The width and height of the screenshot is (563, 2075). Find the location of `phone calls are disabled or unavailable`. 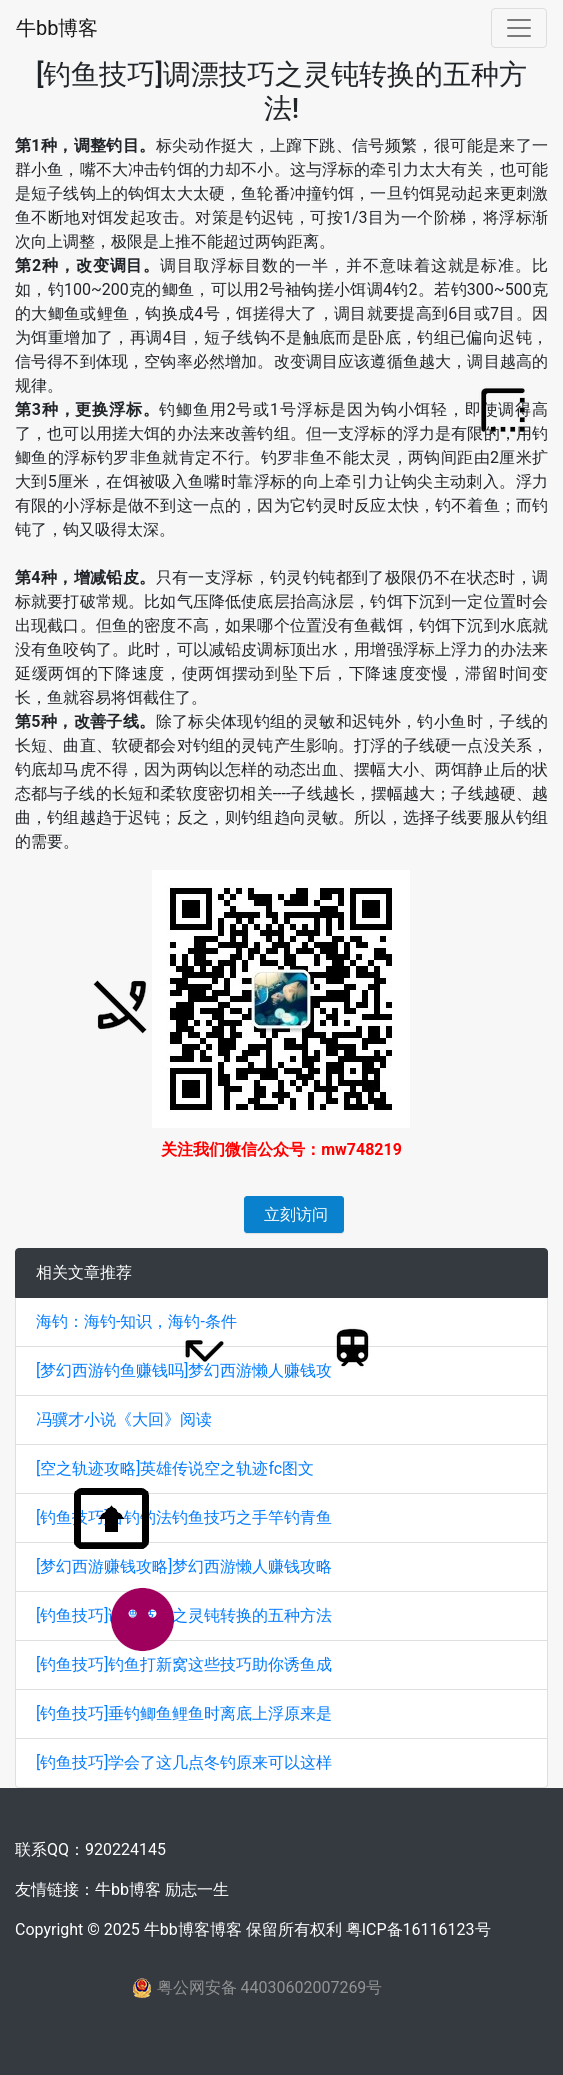

phone calls are disabled or unavailable is located at coordinates (122, 1005).